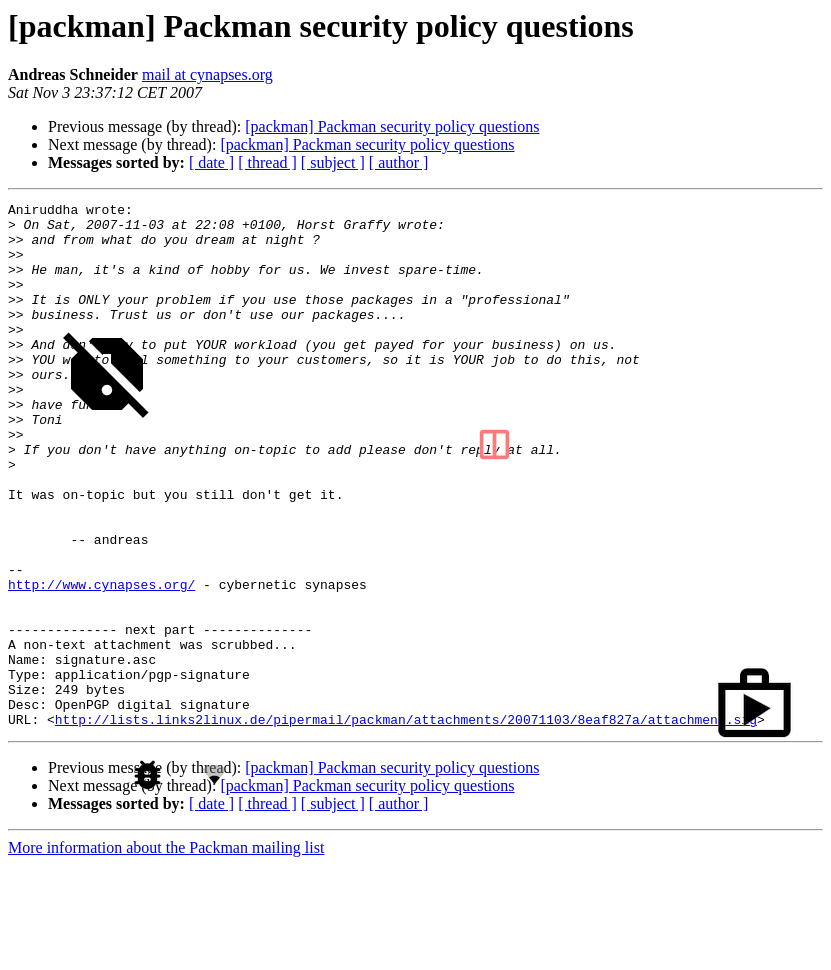  I want to click on open the shop or store, so click(754, 704).